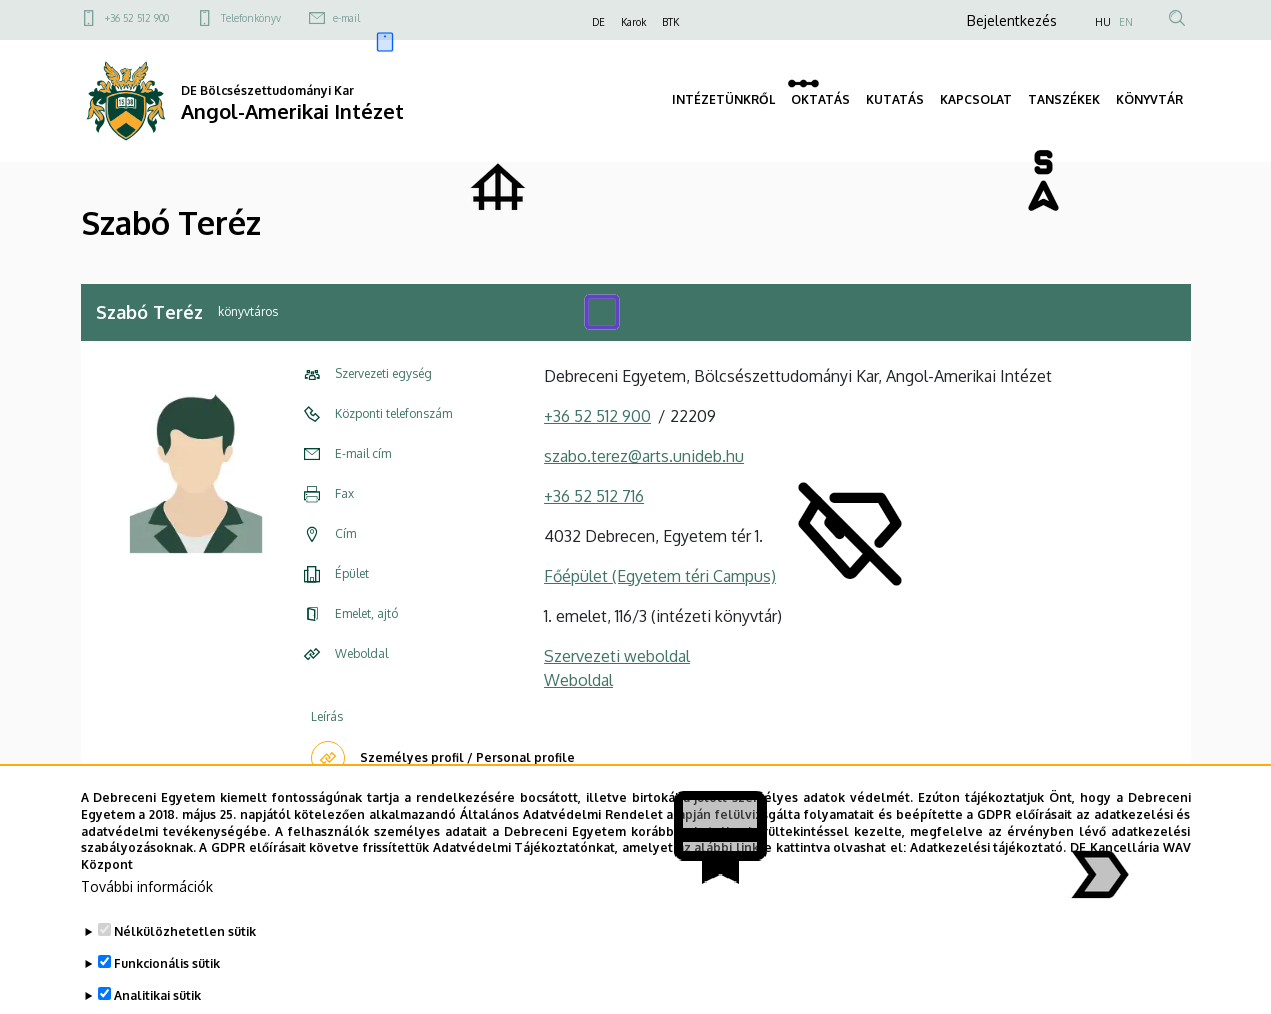 Image resolution: width=1271 pixels, height=1014 pixels. I want to click on stop media playback, so click(602, 312).